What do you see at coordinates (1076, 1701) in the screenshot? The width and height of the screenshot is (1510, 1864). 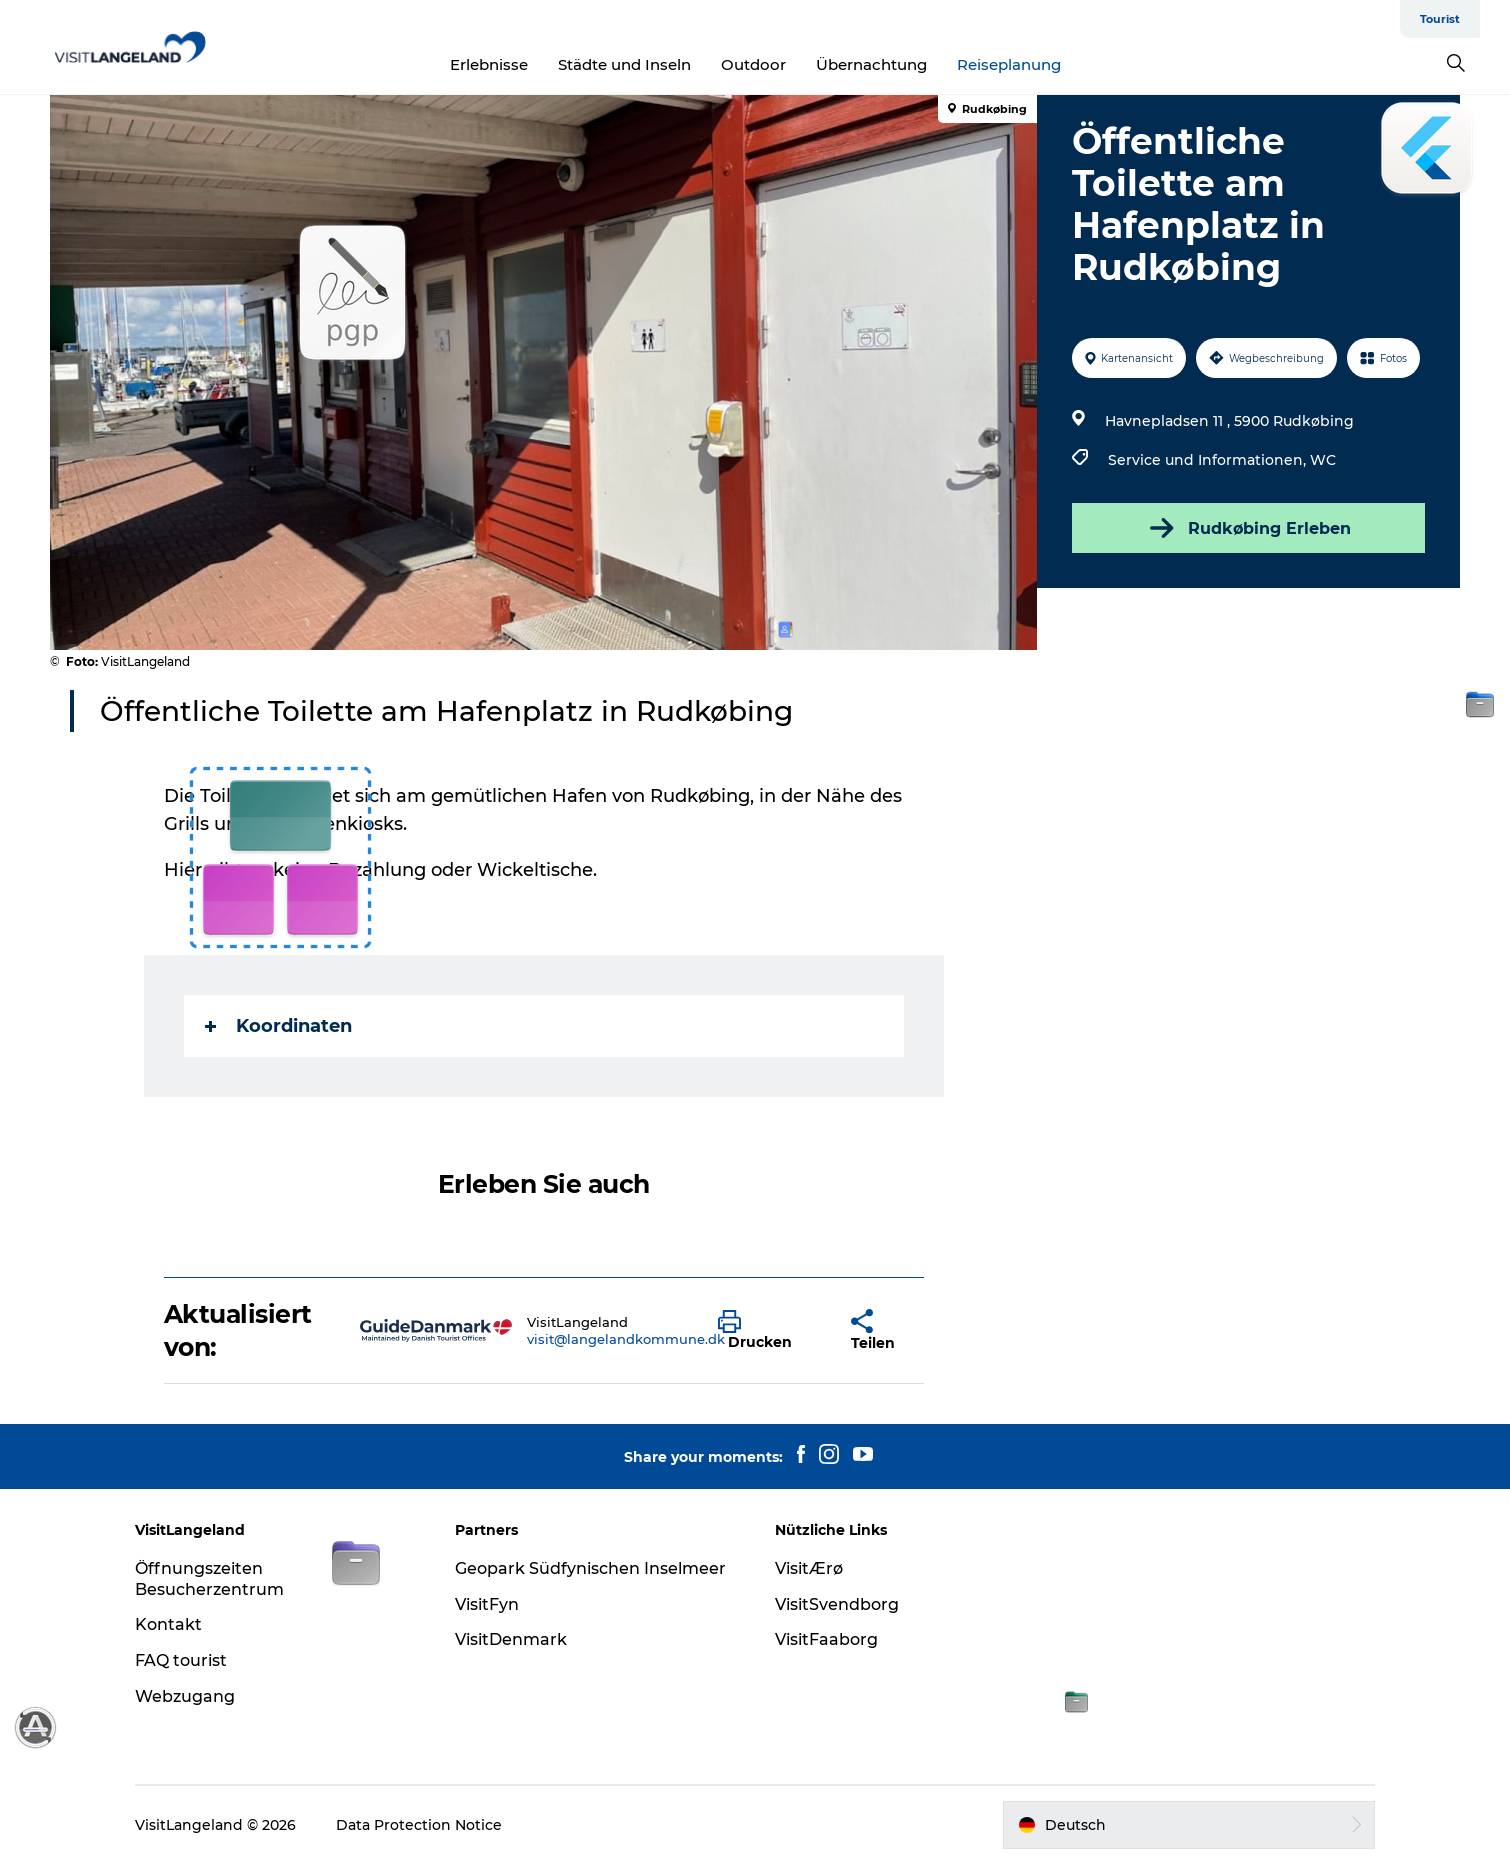 I see `open file manager application` at bounding box center [1076, 1701].